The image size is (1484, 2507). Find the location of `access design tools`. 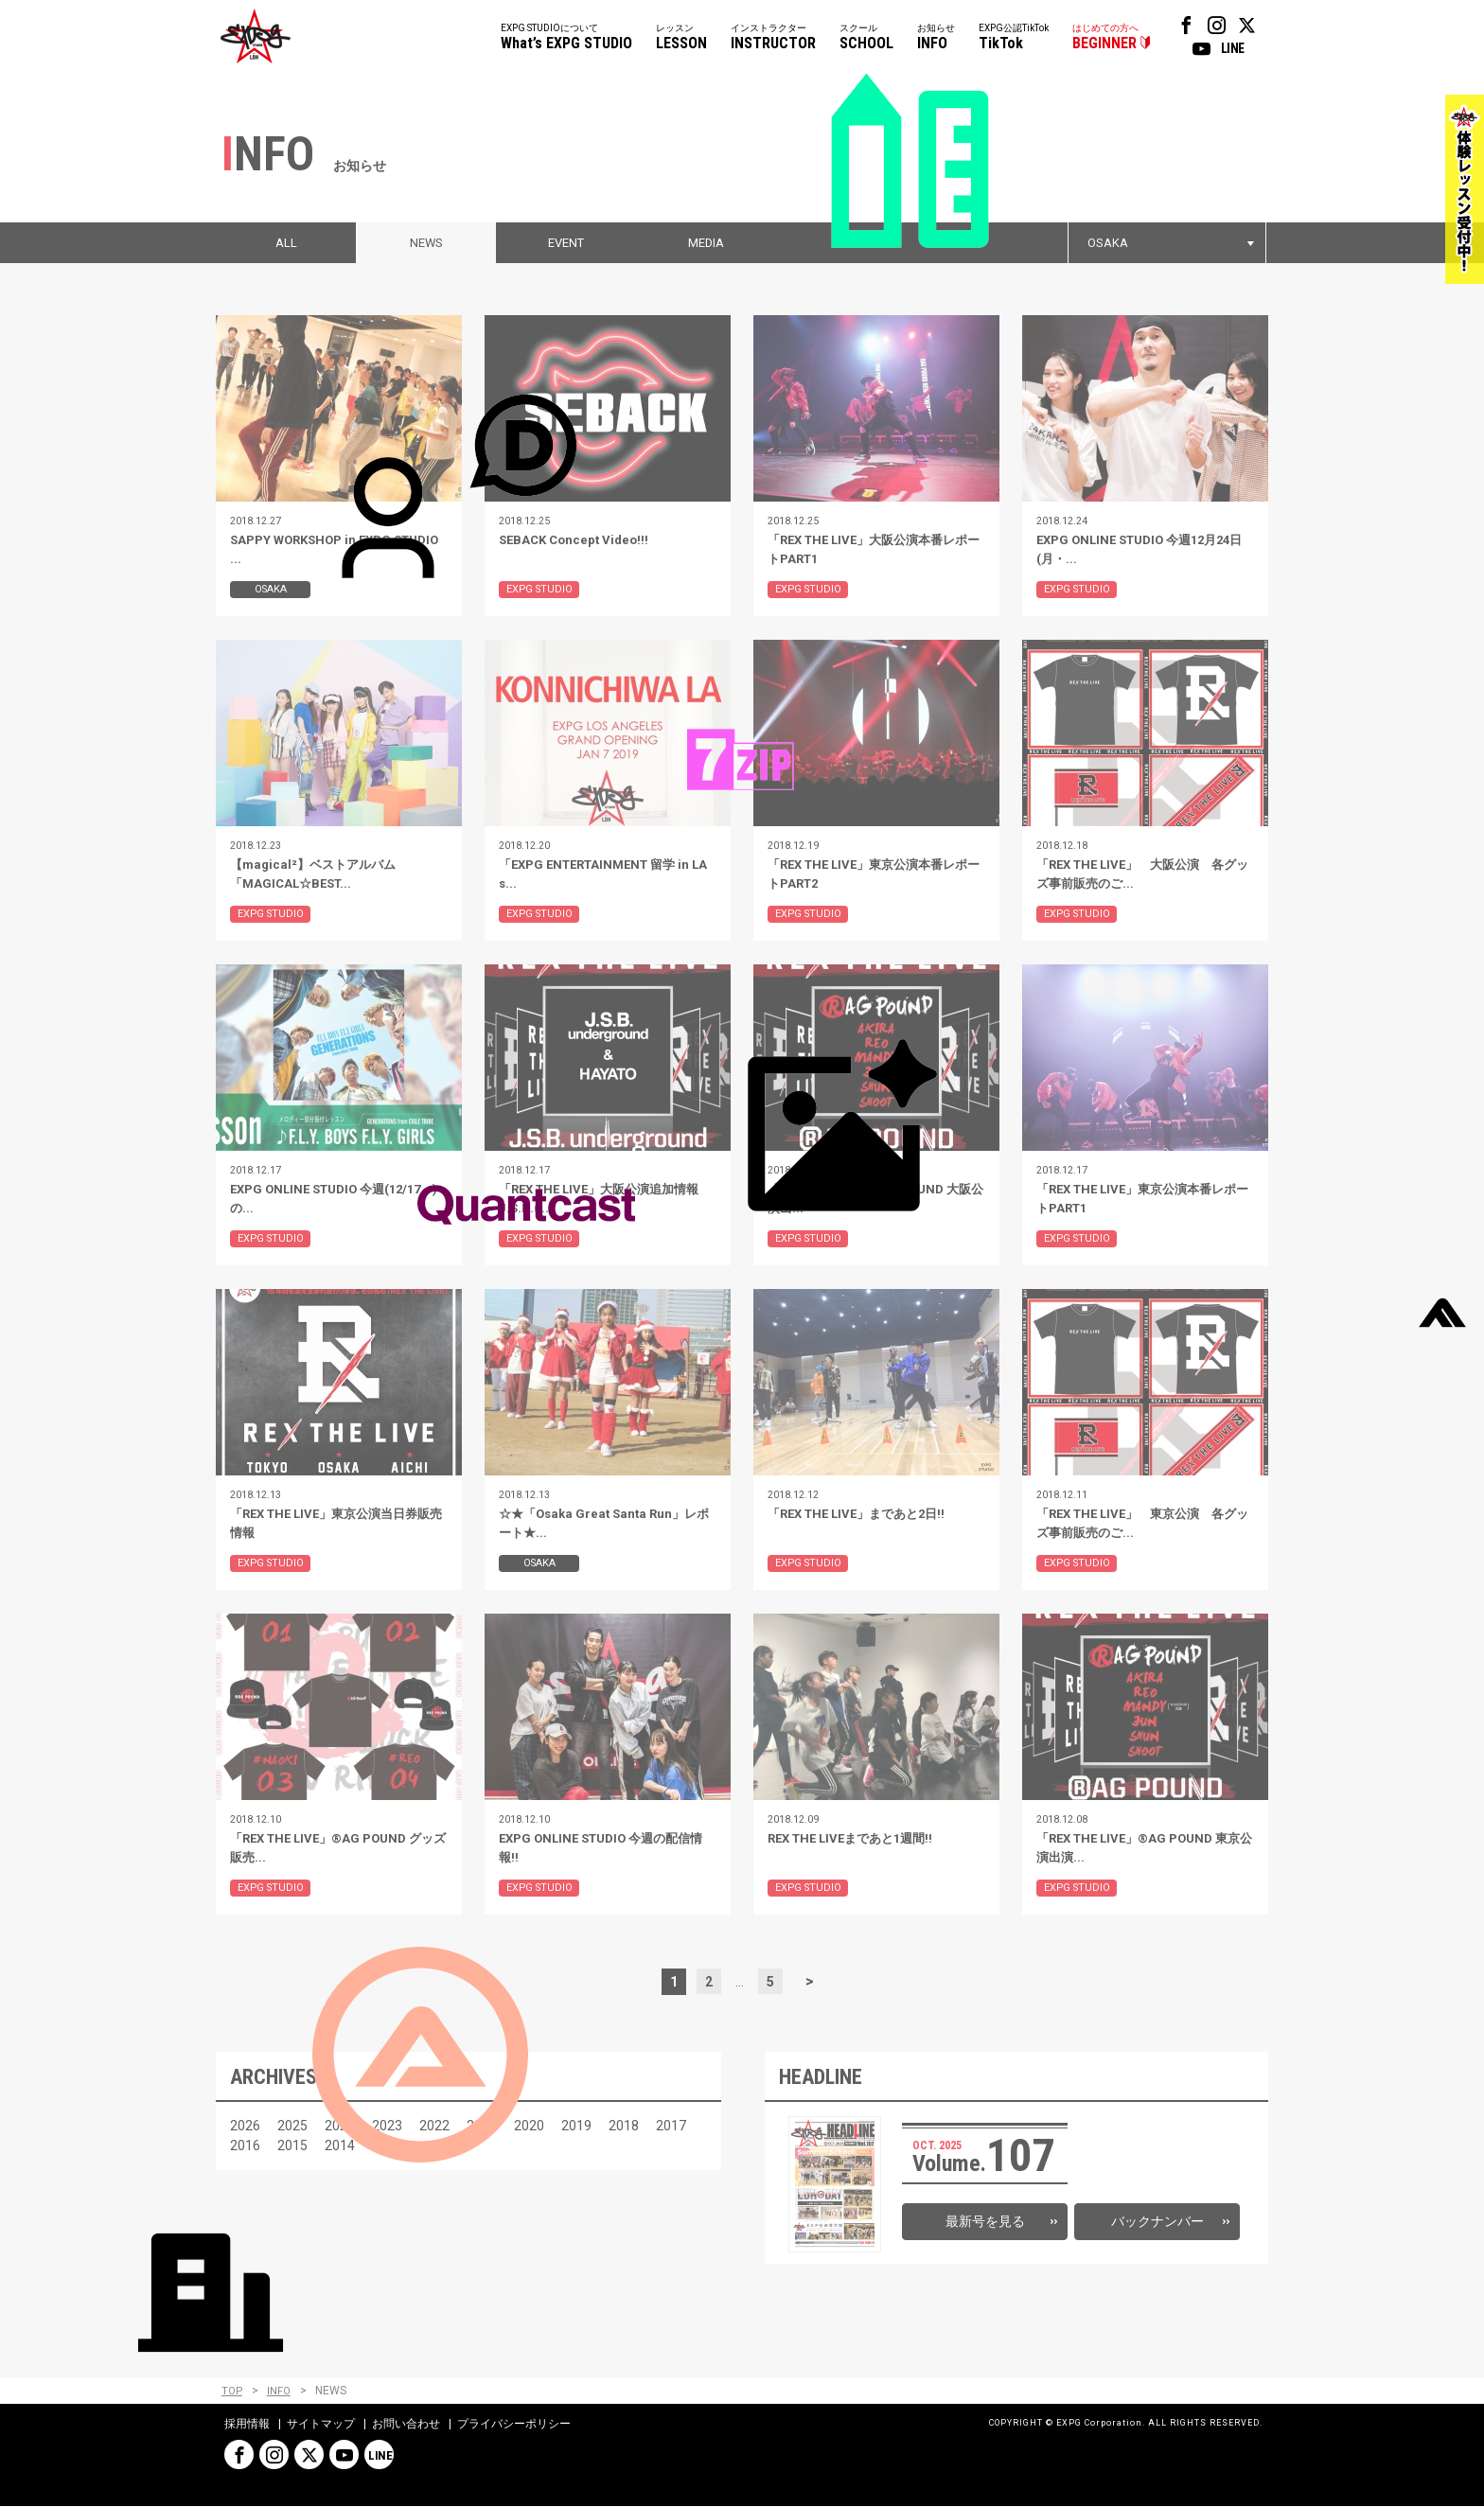

access design tools is located at coordinates (910, 160).